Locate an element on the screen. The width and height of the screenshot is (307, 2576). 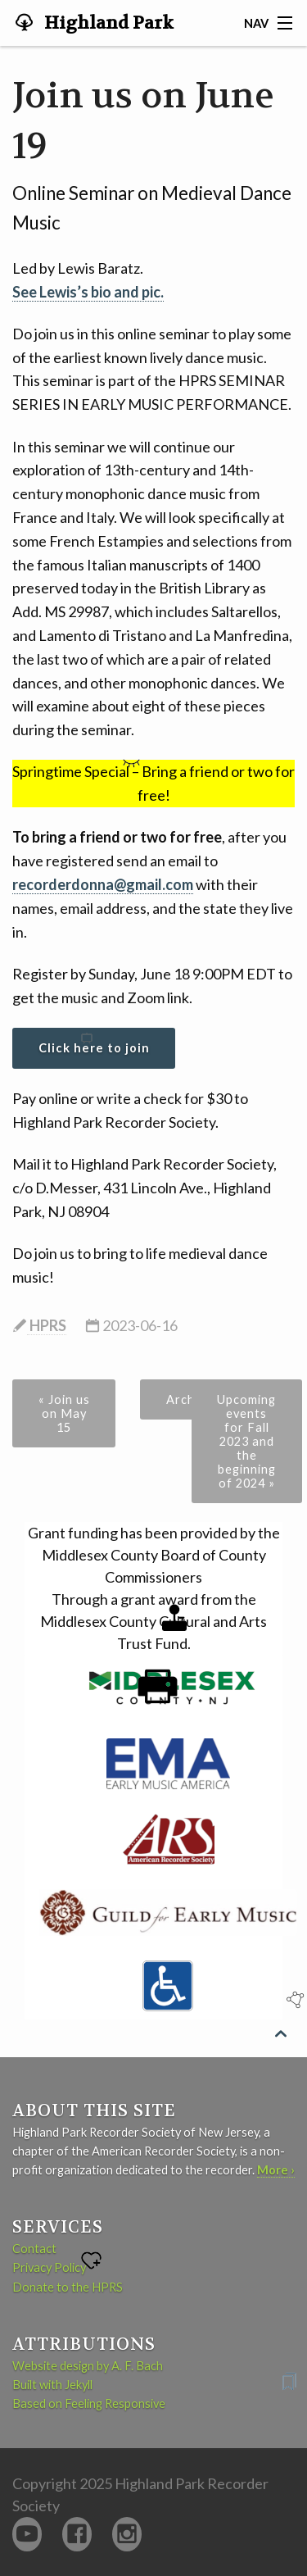
create a polygon shape or selection is located at coordinates (296, 2000).